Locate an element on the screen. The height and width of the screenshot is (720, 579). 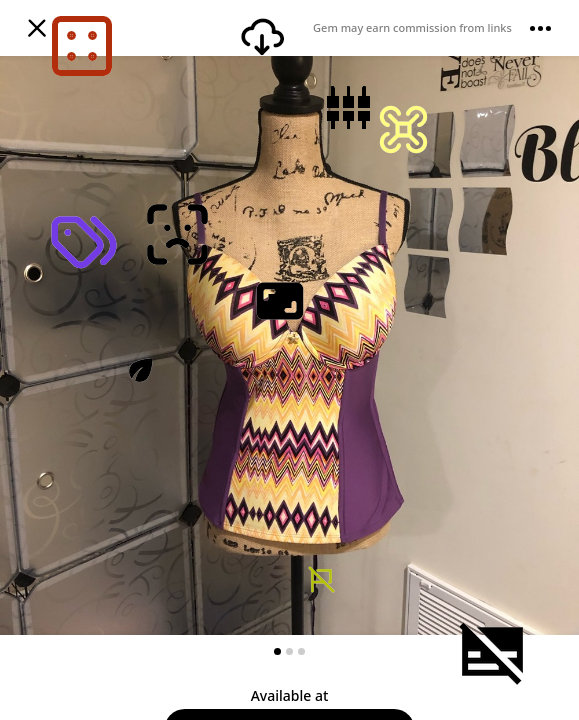
adjust image or video aspect ratio is located at coordinates (280, 301).